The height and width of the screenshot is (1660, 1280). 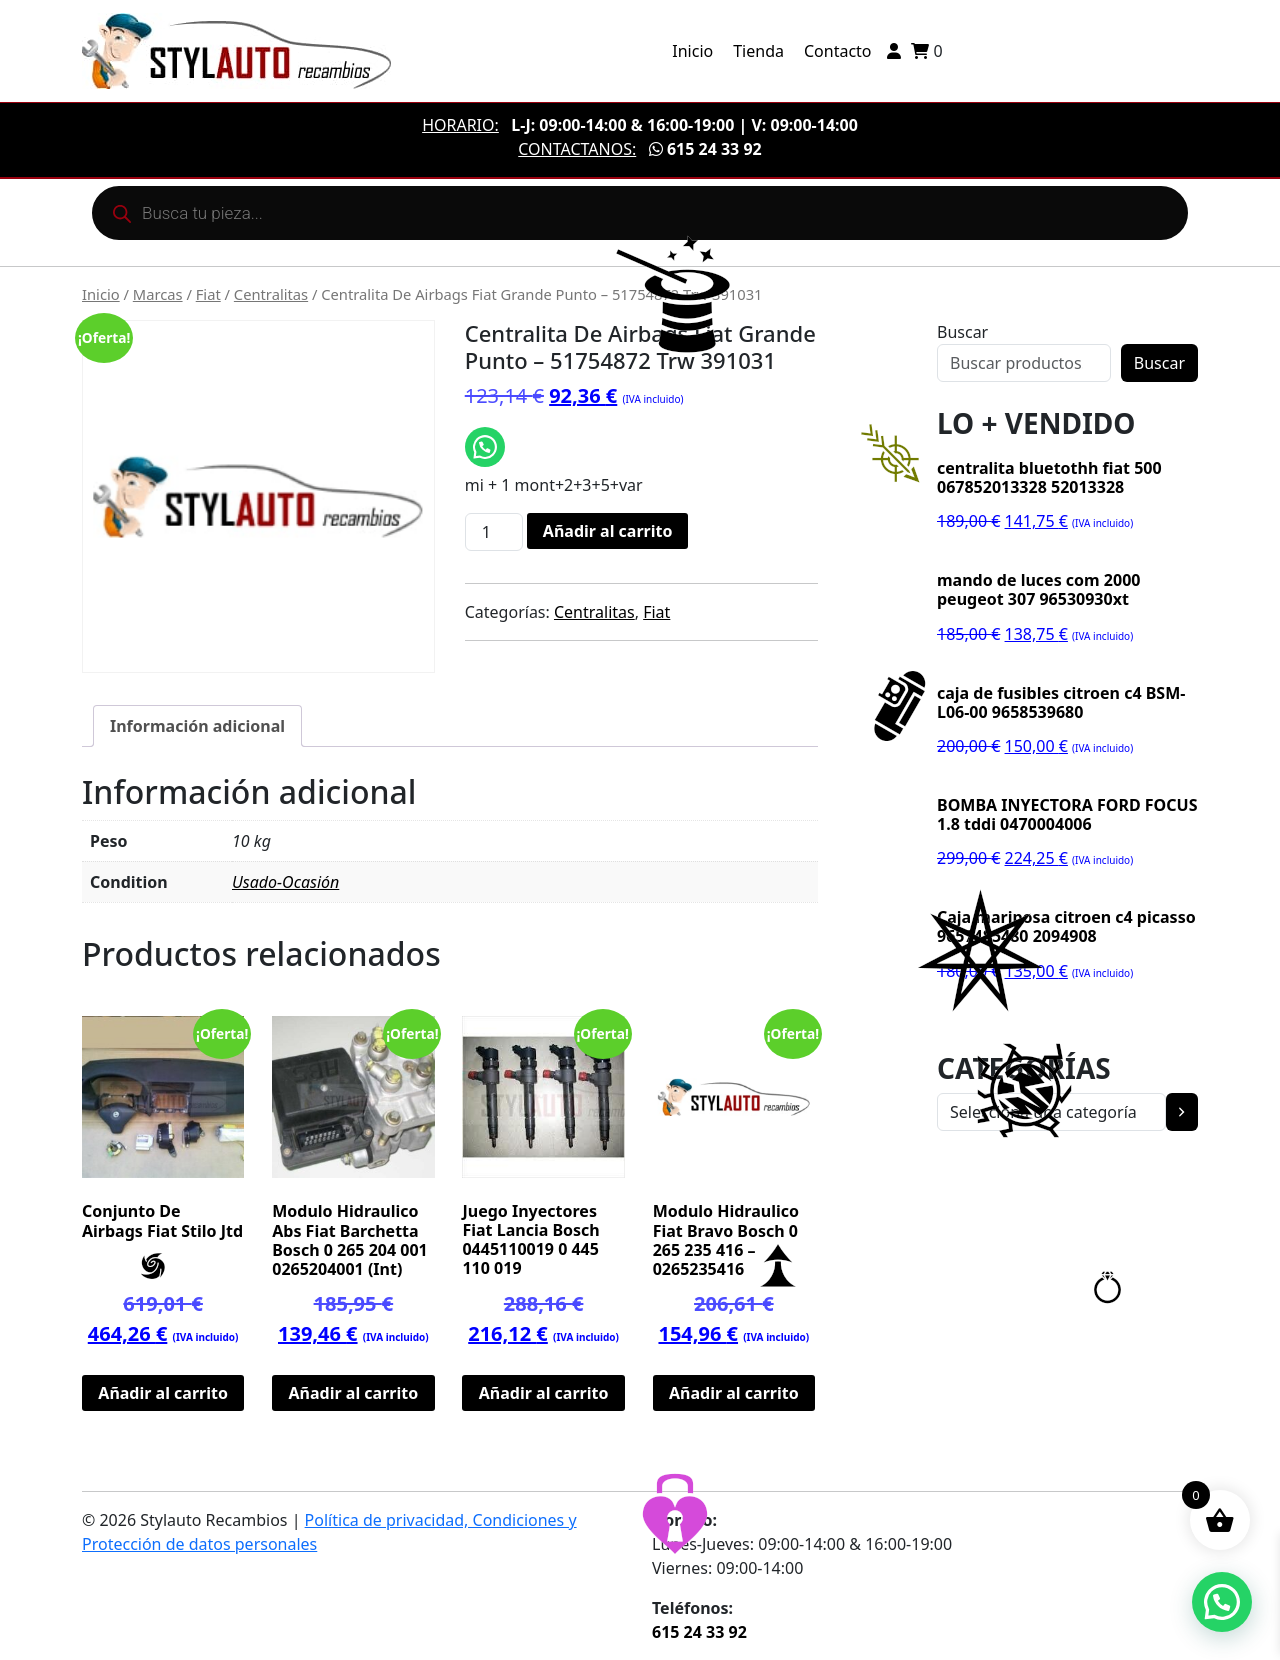 I want to click on a seven-pointed star symbol for mystical or magical elements, so click(x=980, y=950).